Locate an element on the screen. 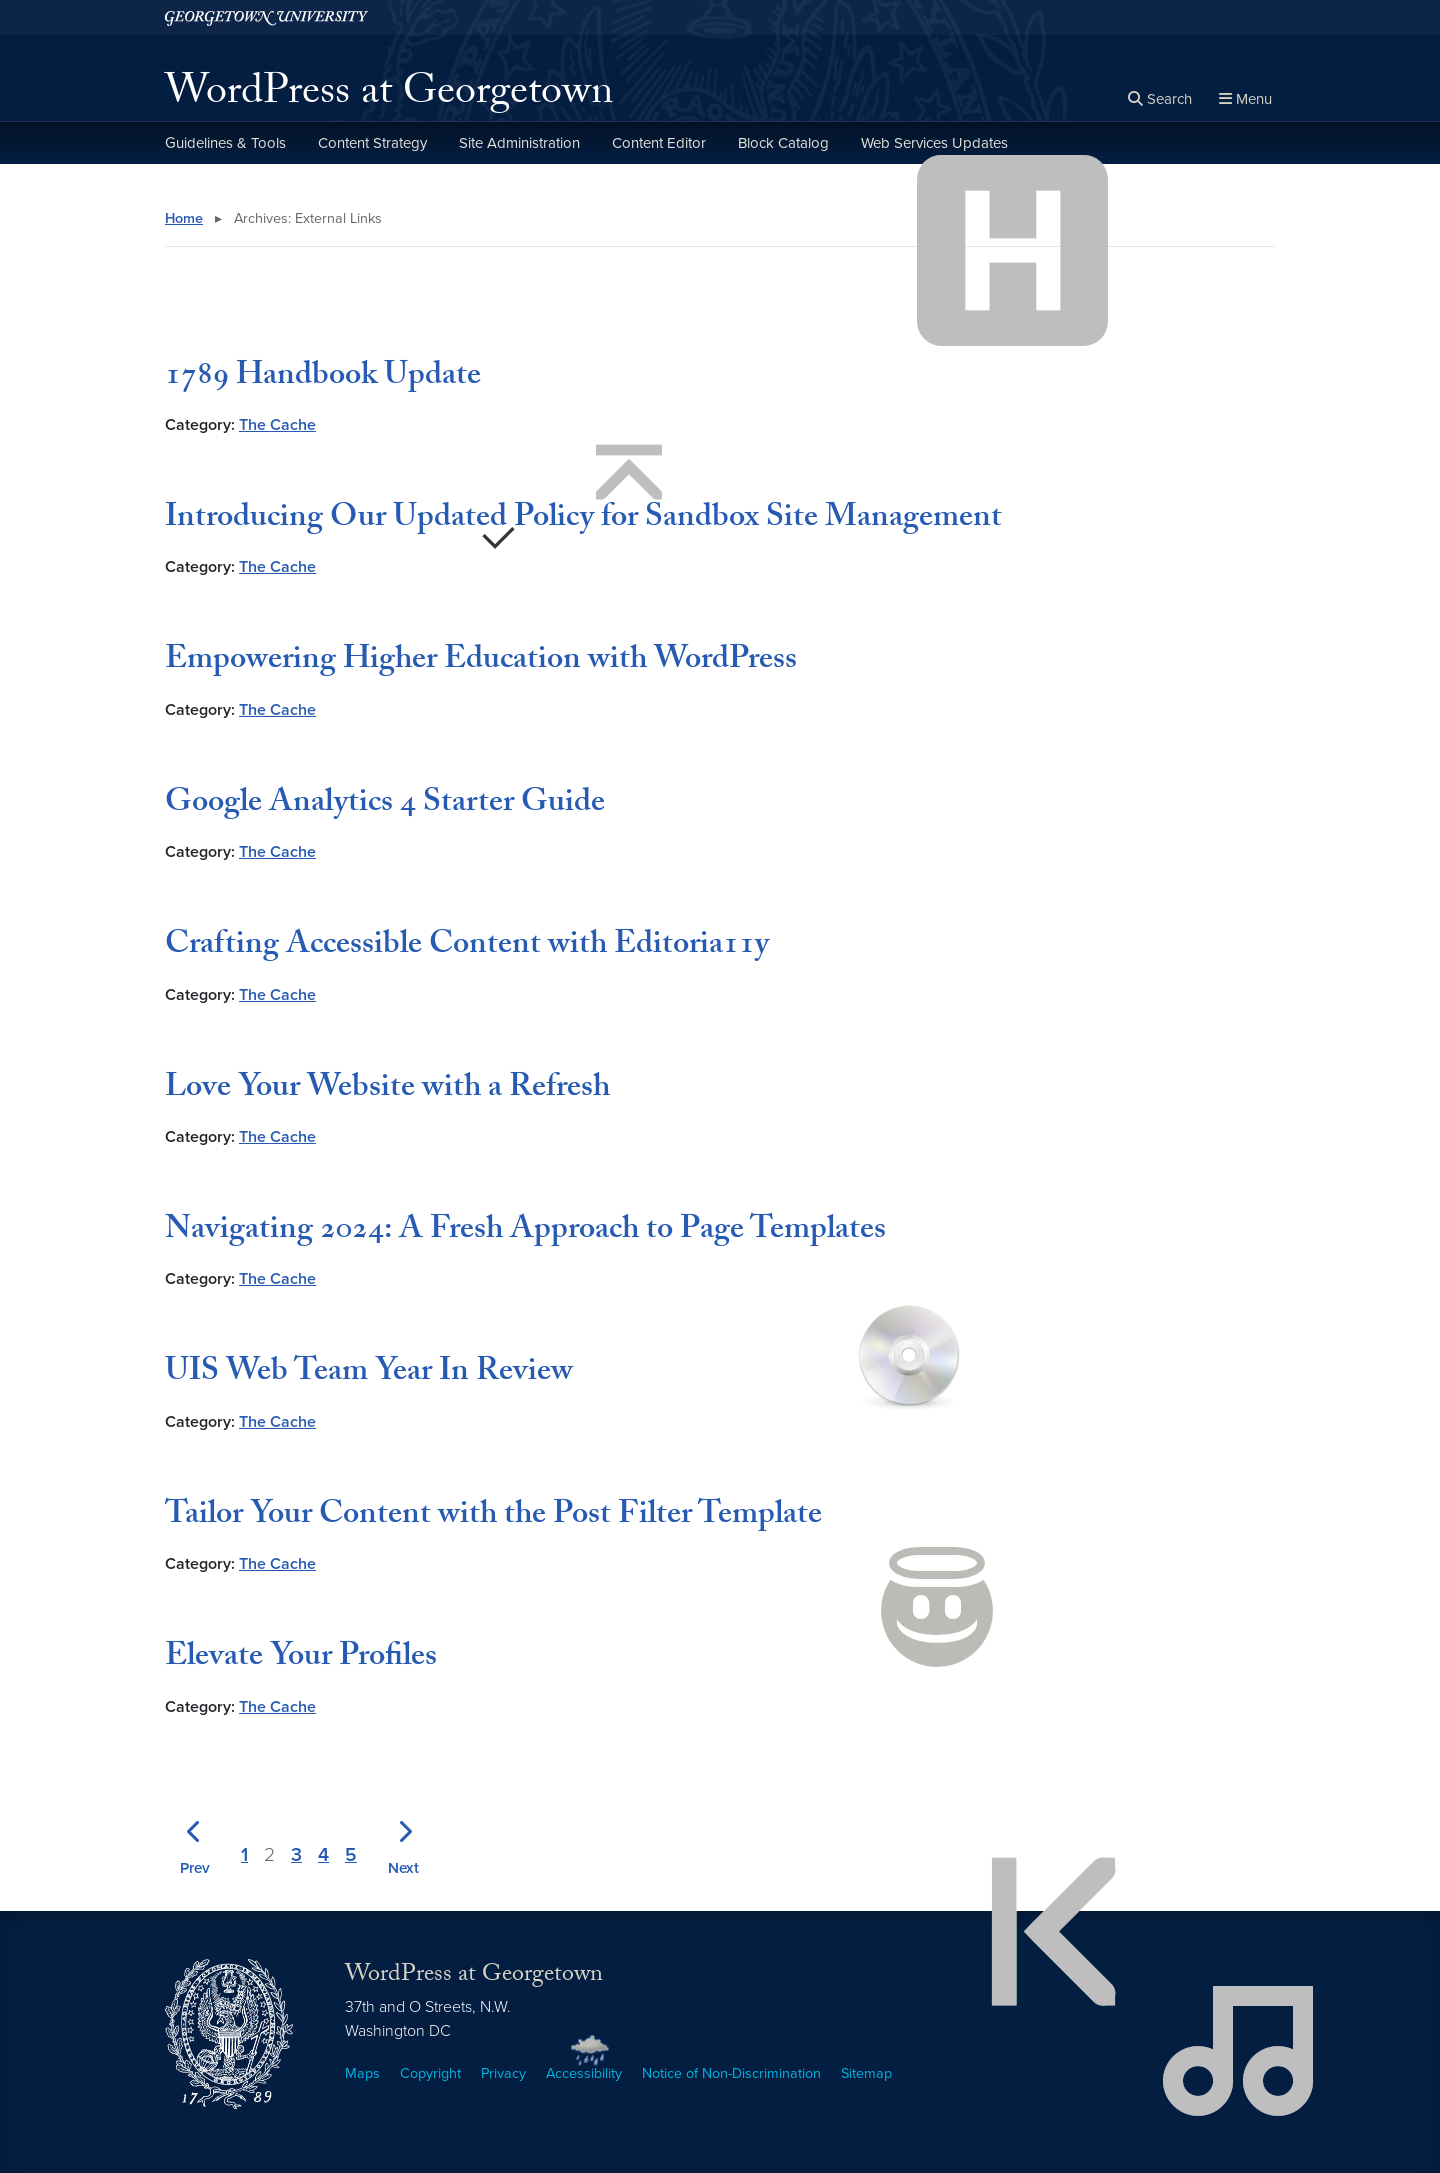  insert angel or innocent emoji in chat is located at coordinates (937, 1611).